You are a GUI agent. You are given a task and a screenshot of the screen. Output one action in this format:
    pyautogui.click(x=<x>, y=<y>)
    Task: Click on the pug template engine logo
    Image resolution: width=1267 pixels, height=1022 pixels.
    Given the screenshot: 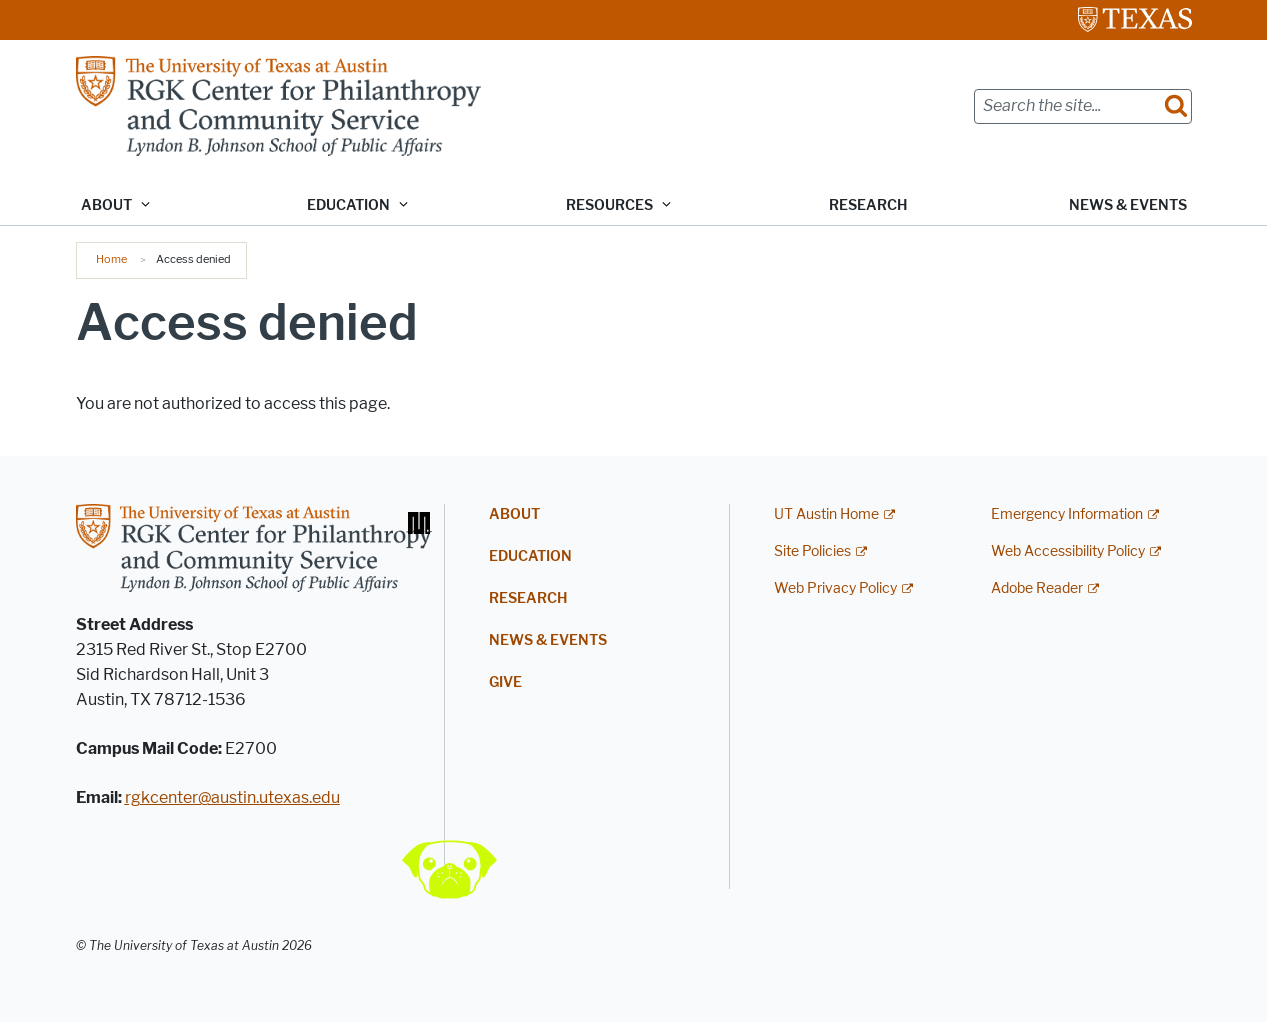 What is the action you would take?
    pyautogui.click(x=449, y=869)
    